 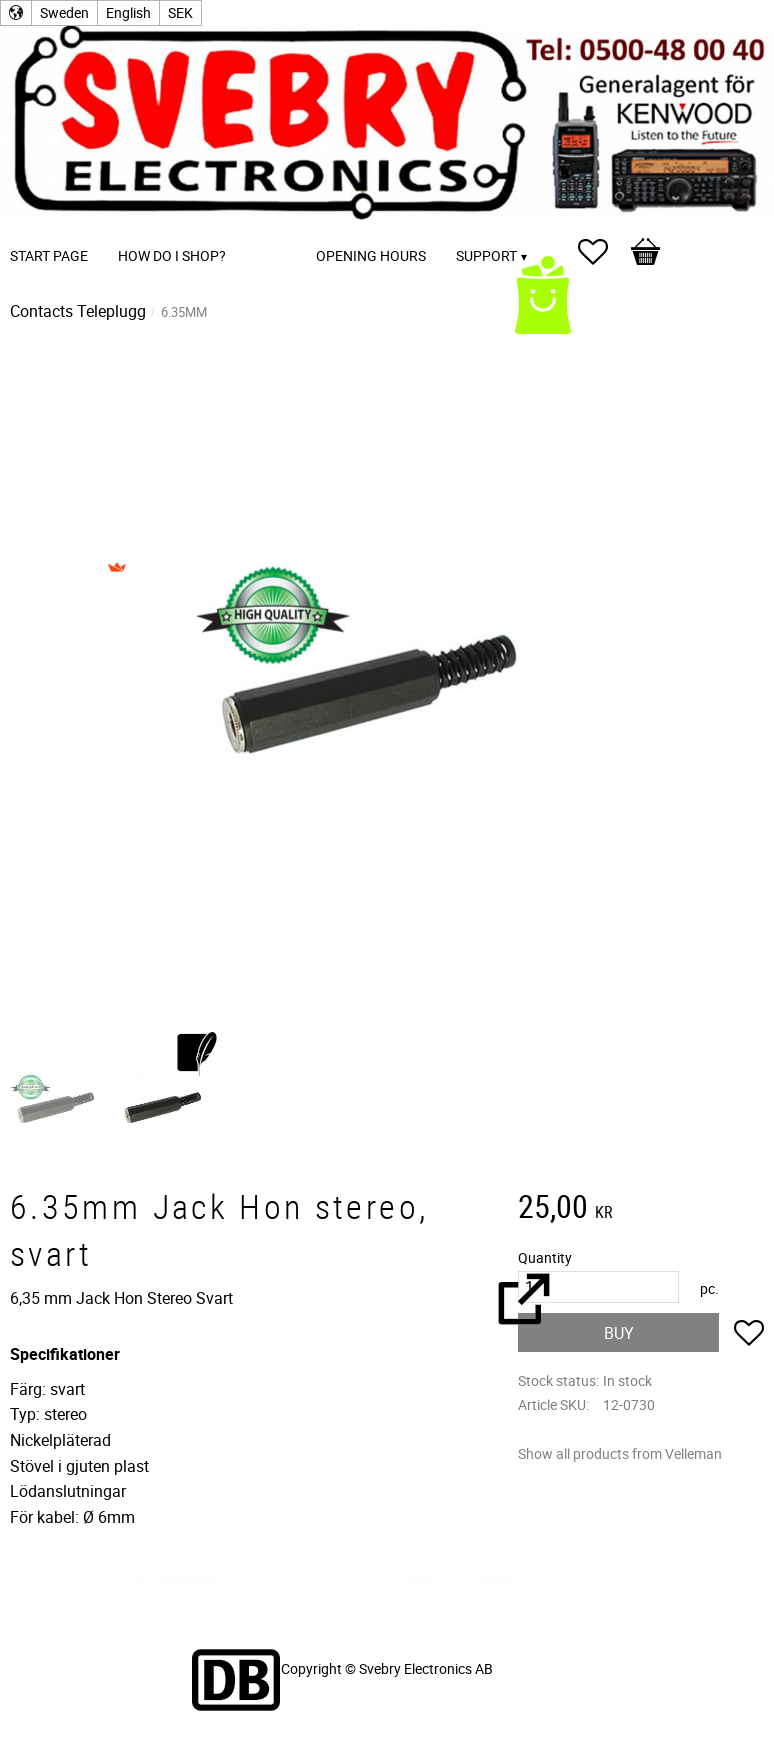 What do you see at coordinates (524, 1299) in the screenshot?
I see `open link in a new tab or window` at bounding box center [524, 1299].